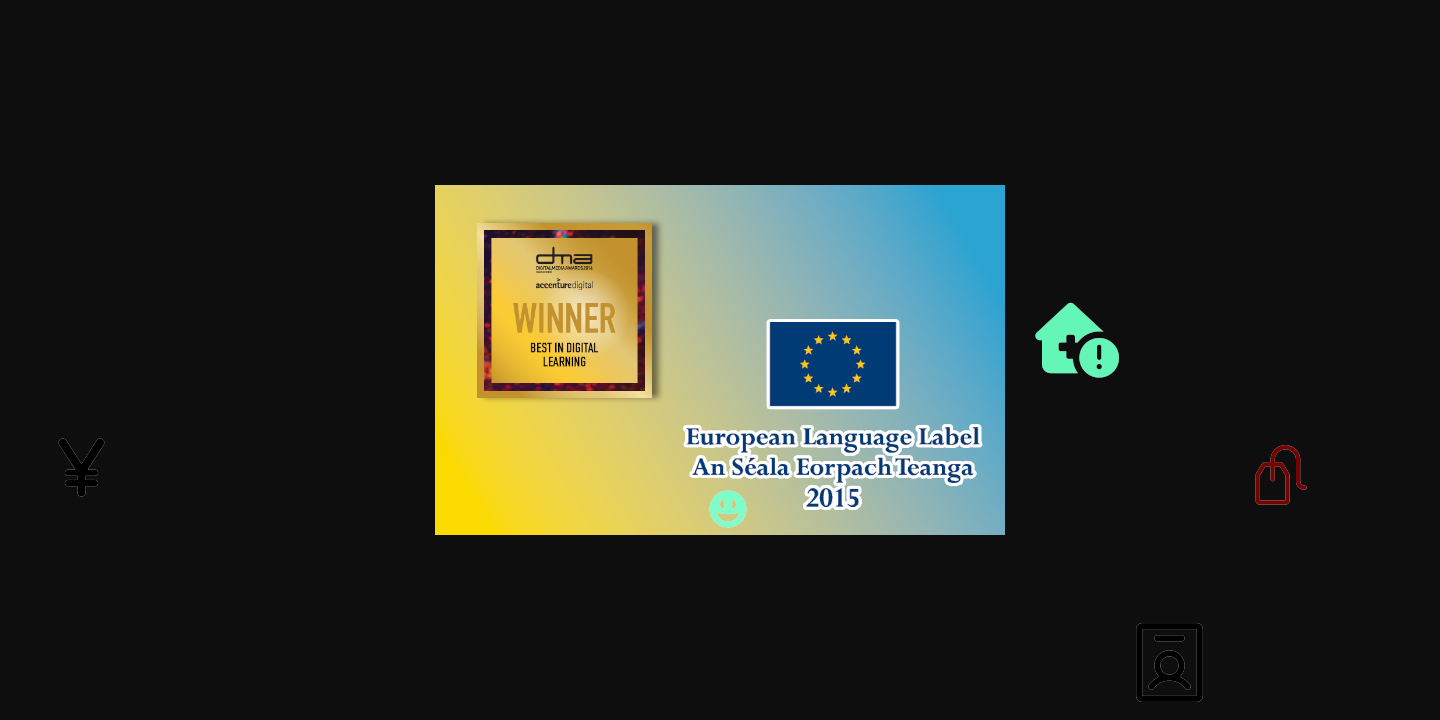  I want to click on home healthcare alert or urgent medical notice, so click(1075, 338).